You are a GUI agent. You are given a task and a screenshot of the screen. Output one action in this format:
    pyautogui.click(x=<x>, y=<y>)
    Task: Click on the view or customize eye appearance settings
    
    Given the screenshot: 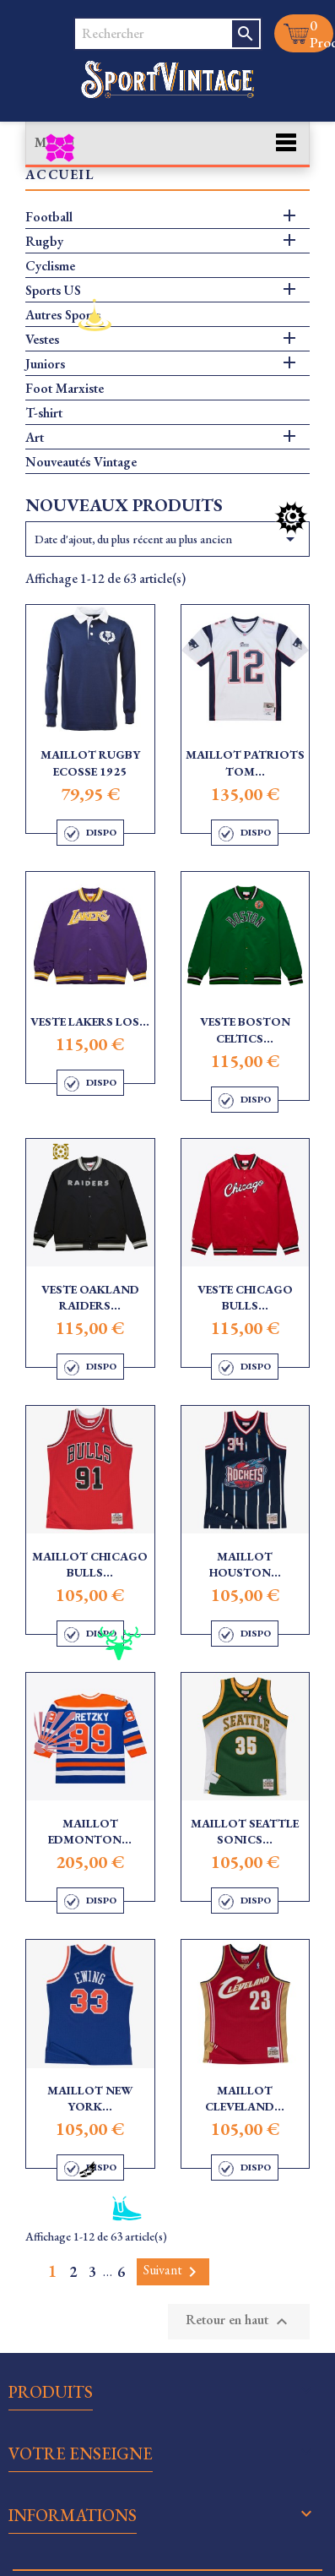 What is the action you would take?
    pyautogui.click(x=291, y=518)
    